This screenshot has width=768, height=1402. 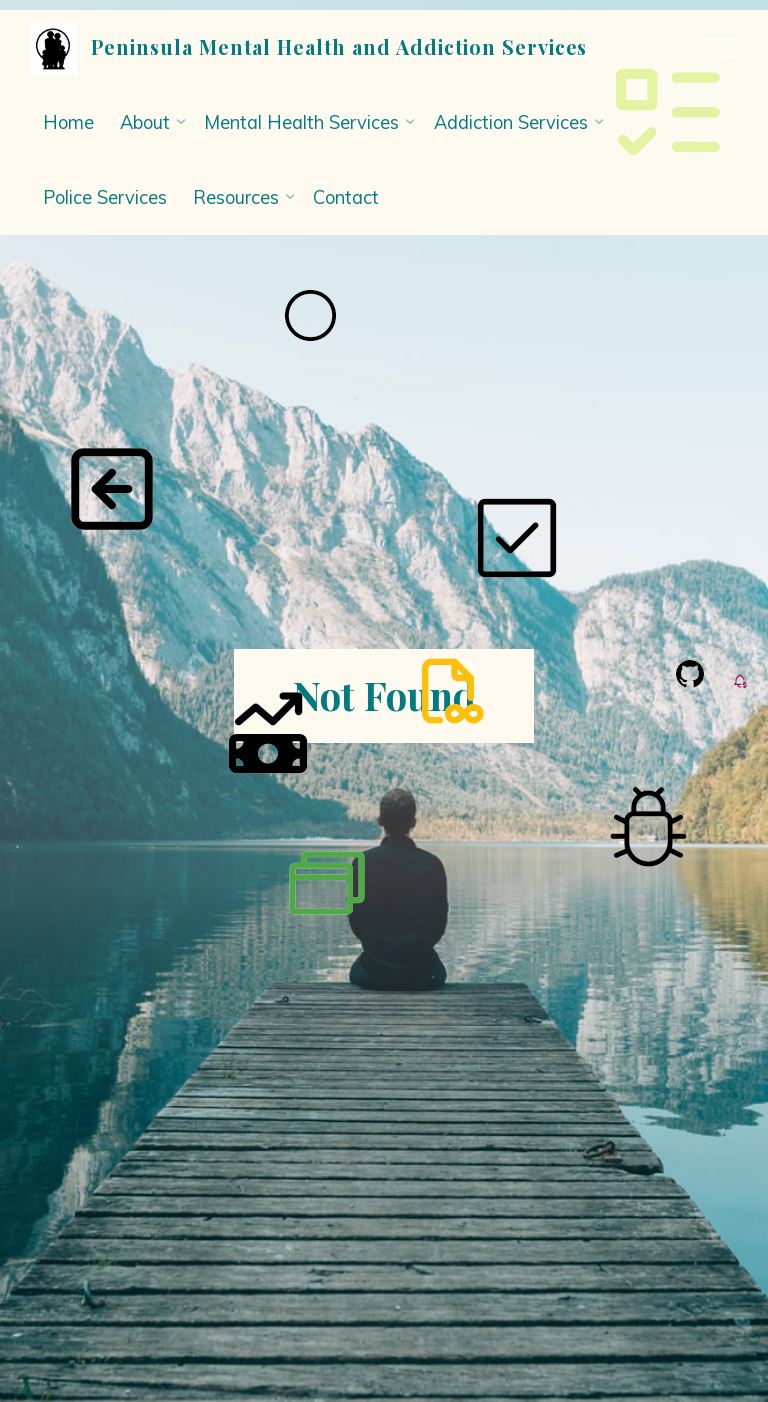 I want to click on open multiple browser windows, so click(x=327, y=883).